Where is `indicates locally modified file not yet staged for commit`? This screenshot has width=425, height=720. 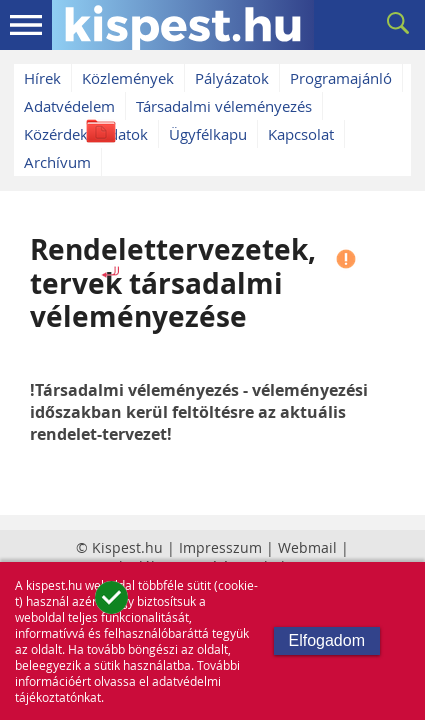
indicates locally modified file not yet staged for commit is located at coordinates (346, 259).